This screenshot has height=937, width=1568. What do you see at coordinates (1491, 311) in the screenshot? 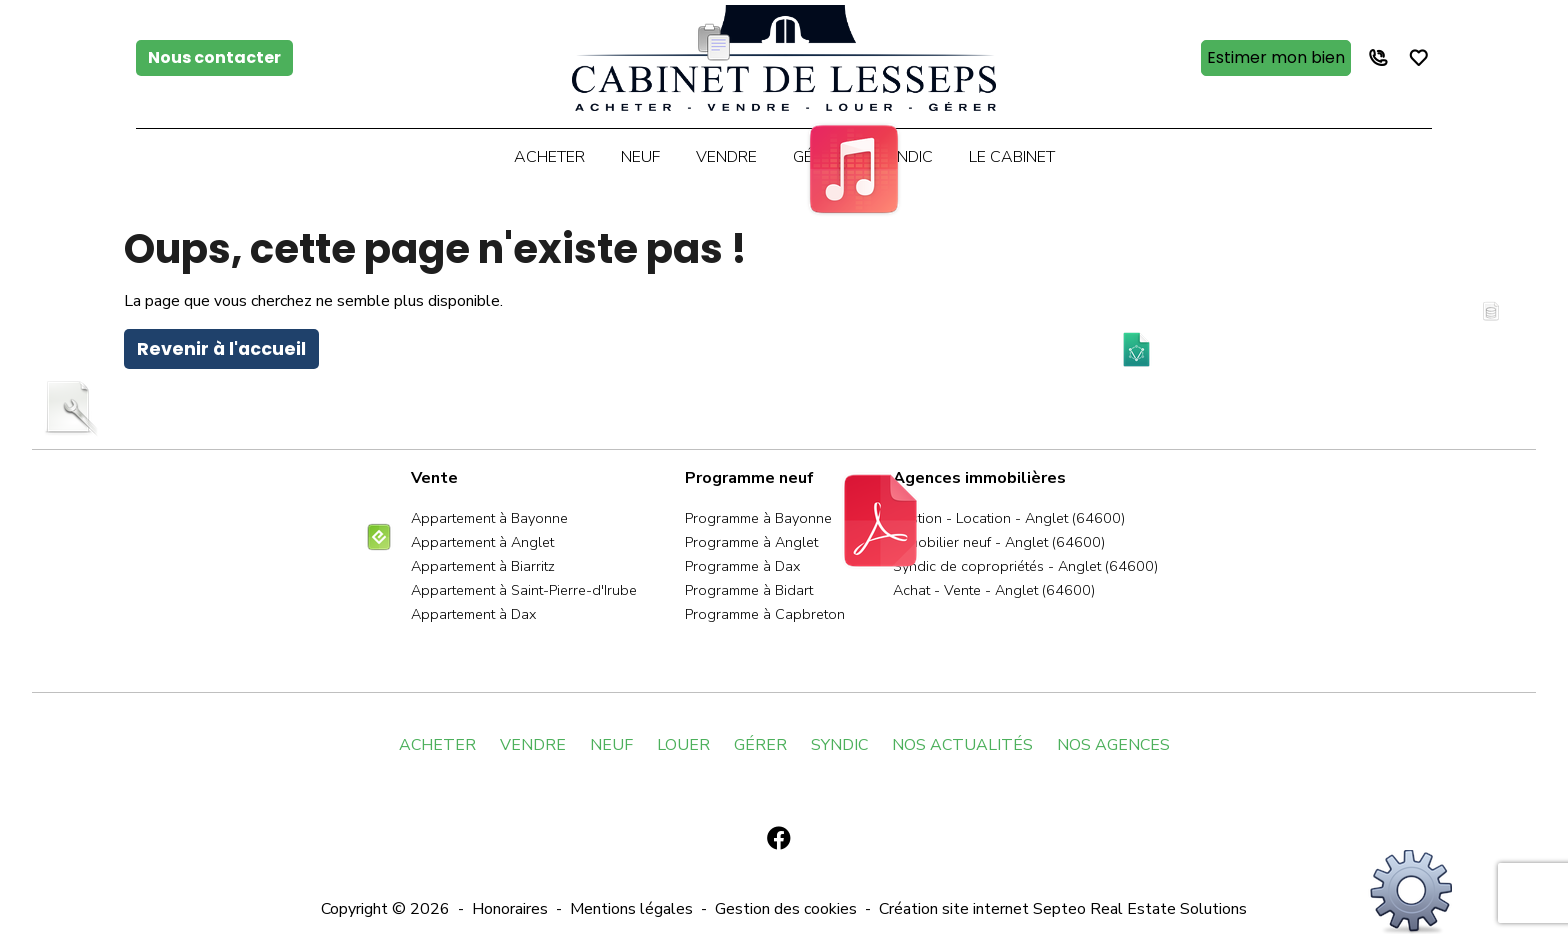
I see `indicates a SQL database file` at bounding box center [1491, 311].